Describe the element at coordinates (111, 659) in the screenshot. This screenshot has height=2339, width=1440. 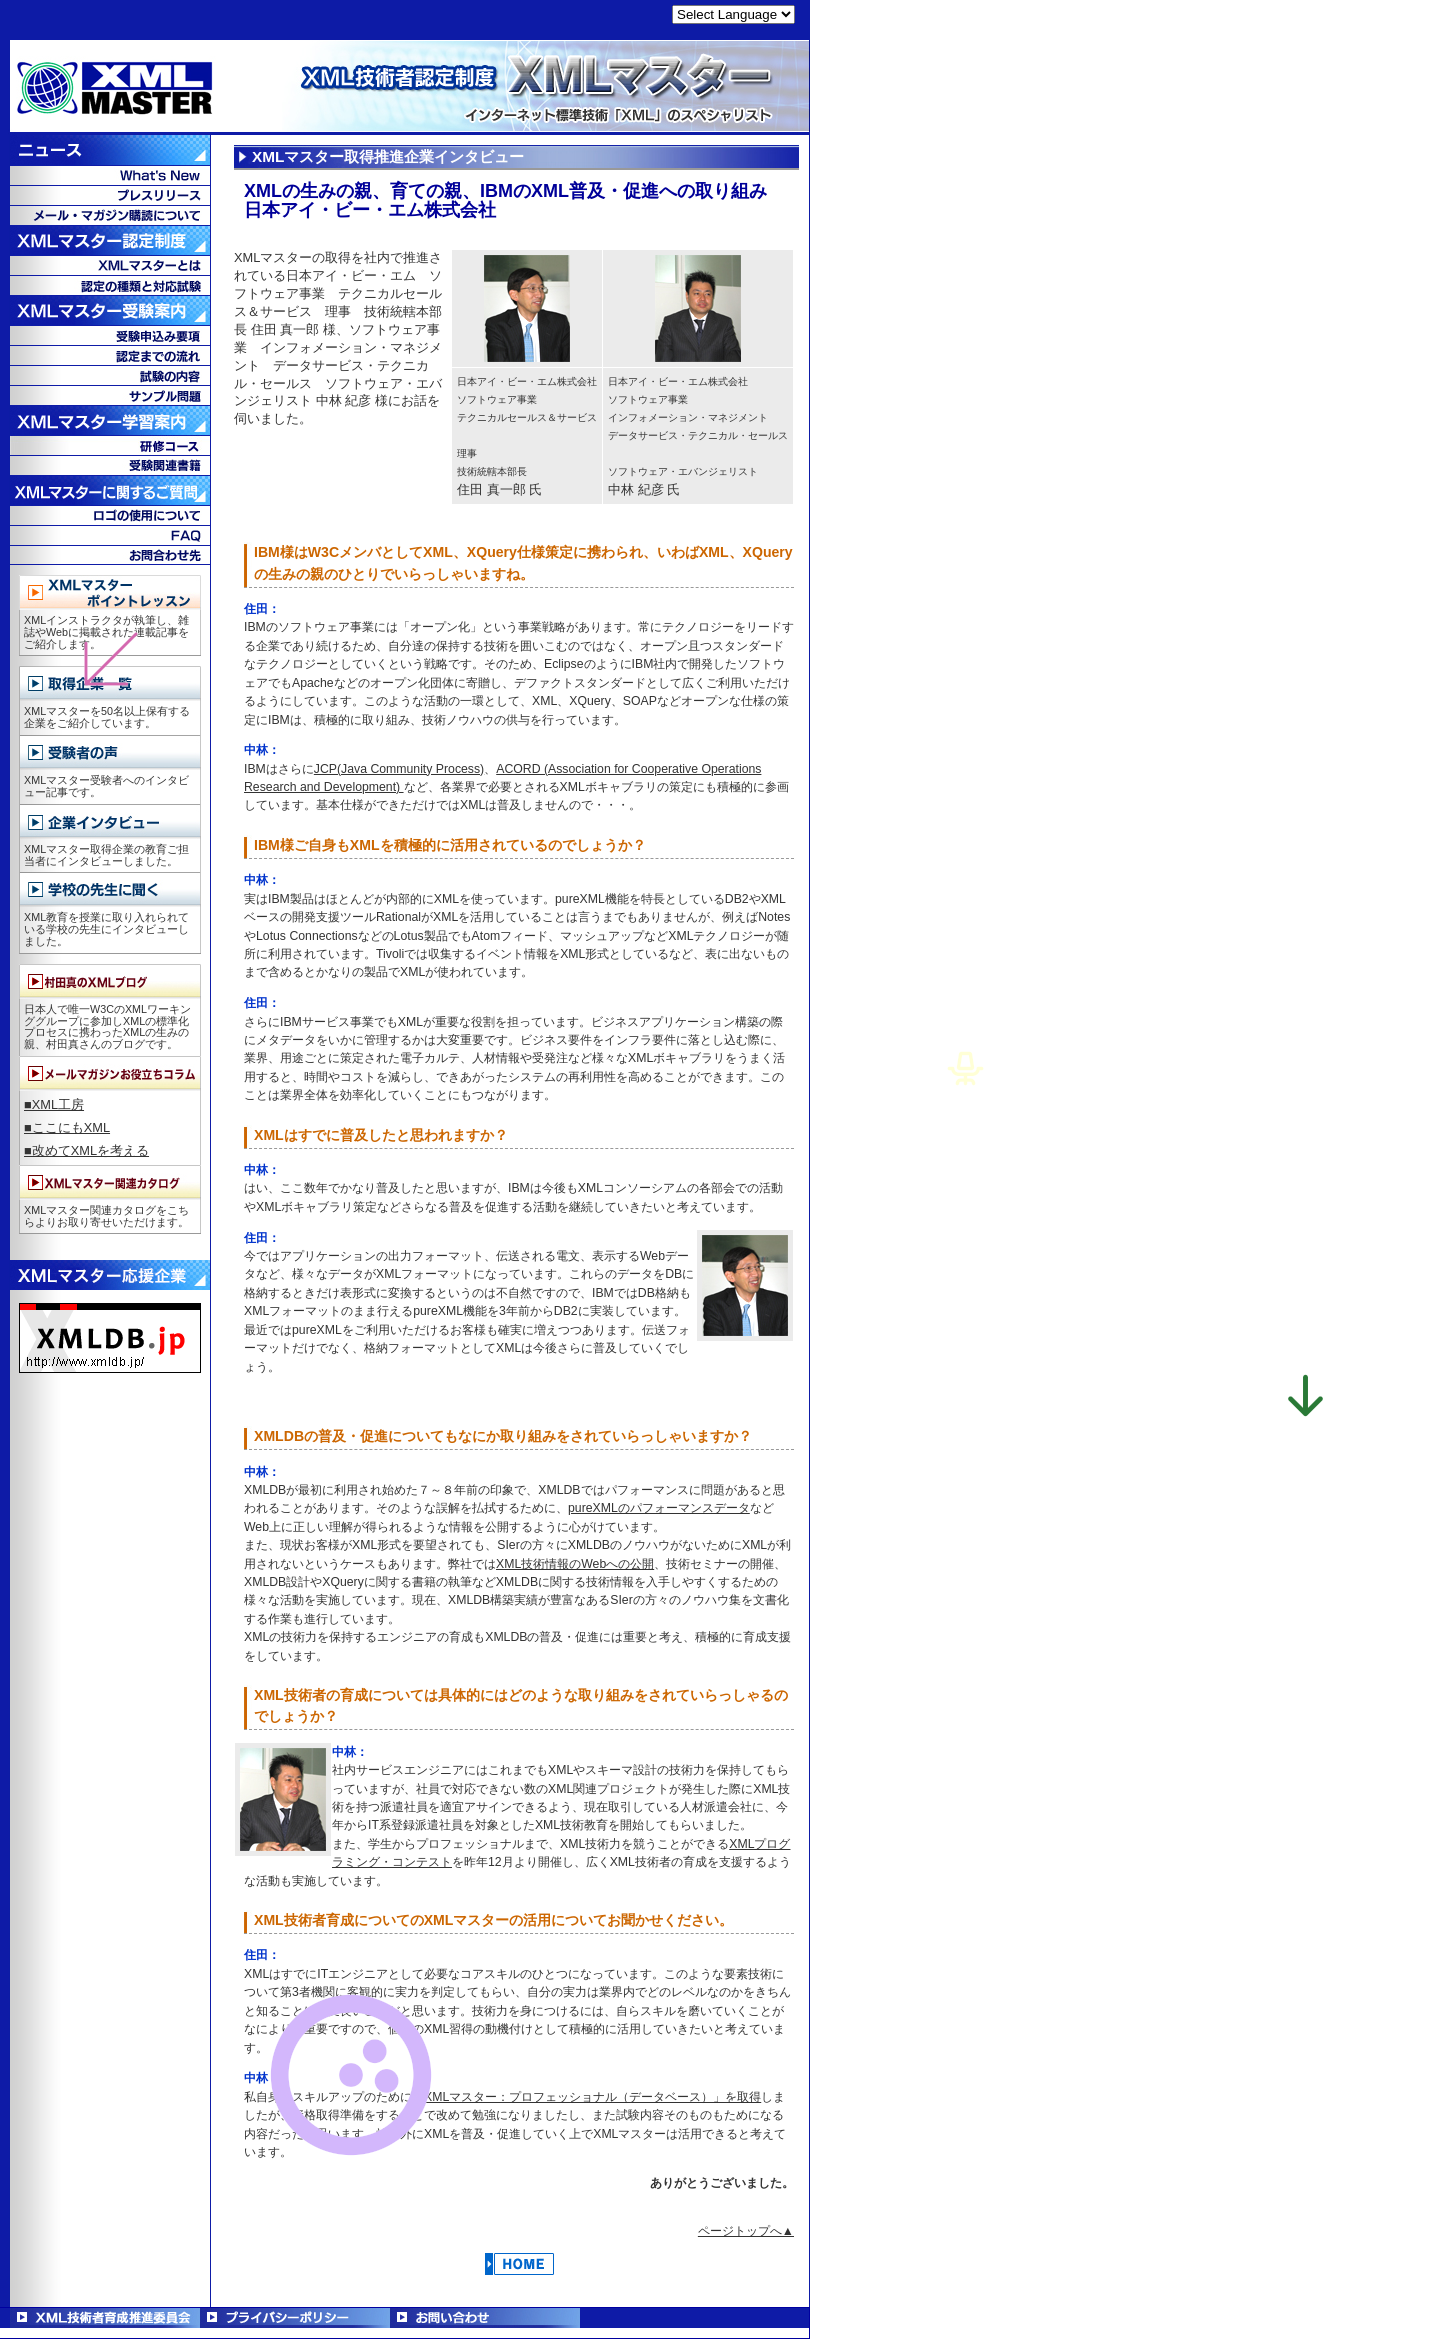
I see `navigate to the bottom-left corner` at that location.